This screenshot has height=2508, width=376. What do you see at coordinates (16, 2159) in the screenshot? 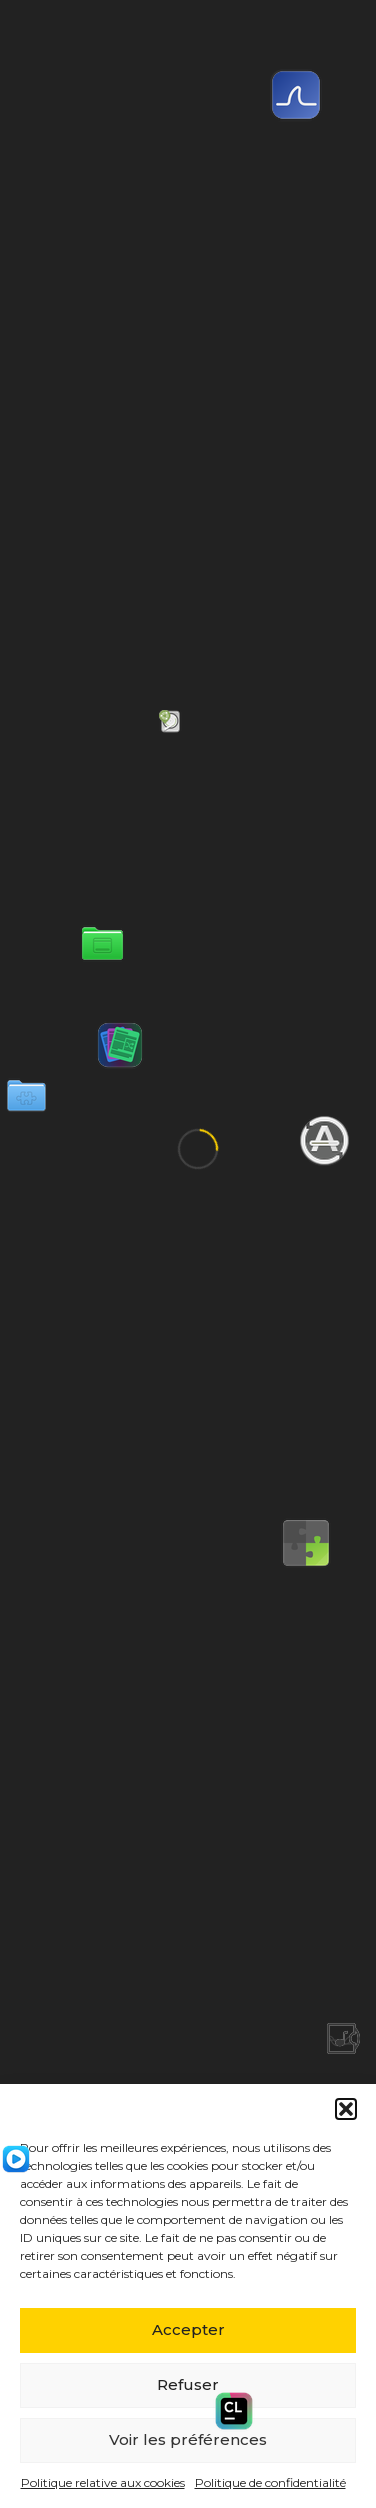
I see `open amberol music player` at bounding box center [16, 2159].